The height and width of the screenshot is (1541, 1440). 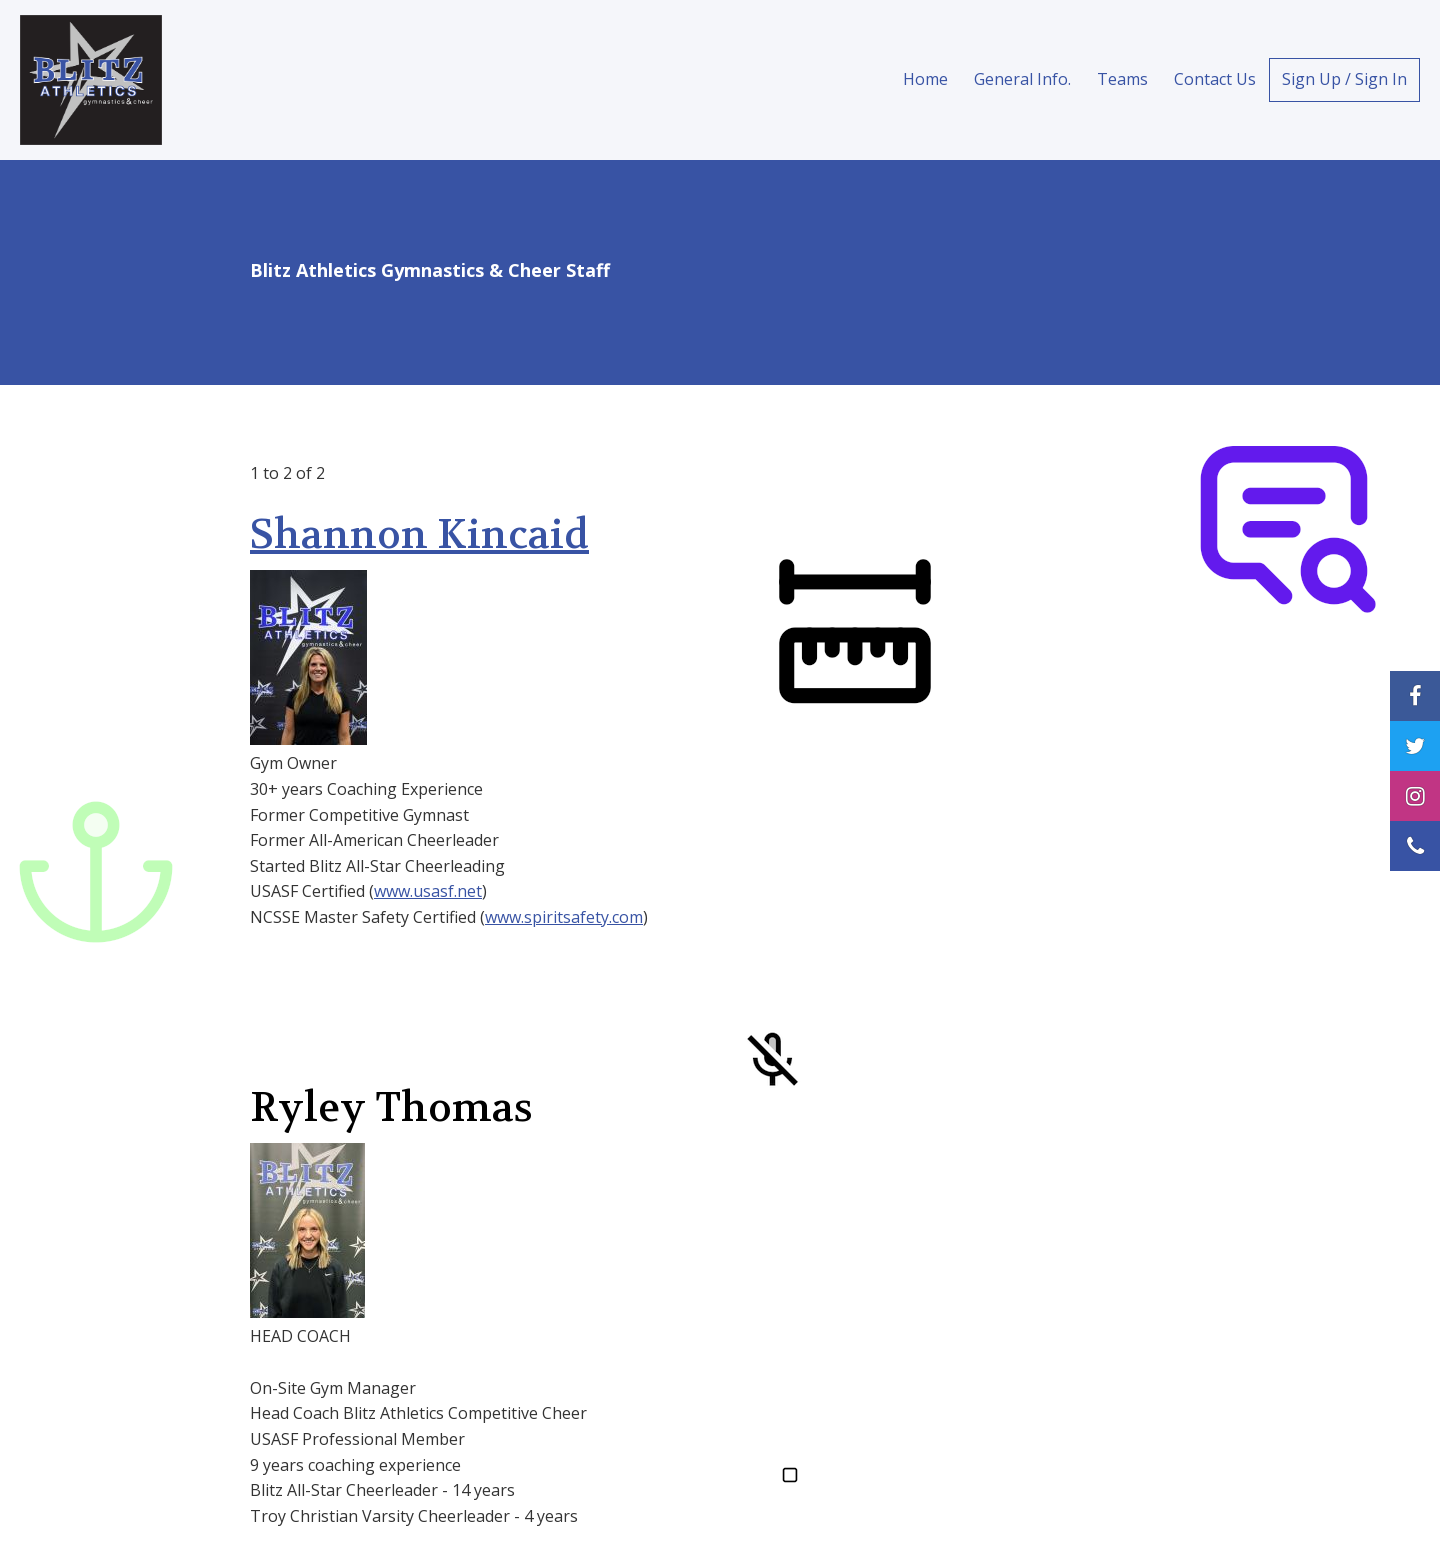 What do you see at coordinates (790, 1475) in the screenshot?
I see `stop media playback` at bounding box center [790, 1475].